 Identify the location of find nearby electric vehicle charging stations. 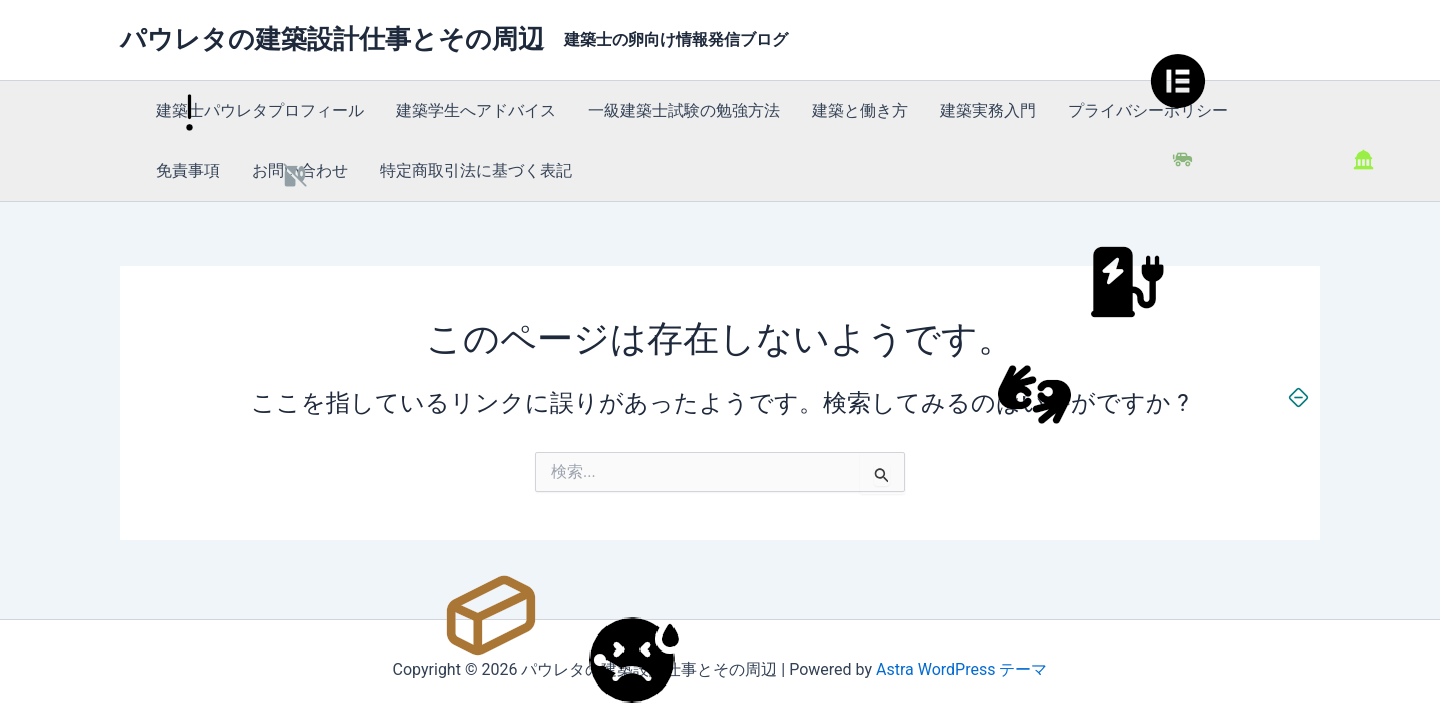
(1124, 282).